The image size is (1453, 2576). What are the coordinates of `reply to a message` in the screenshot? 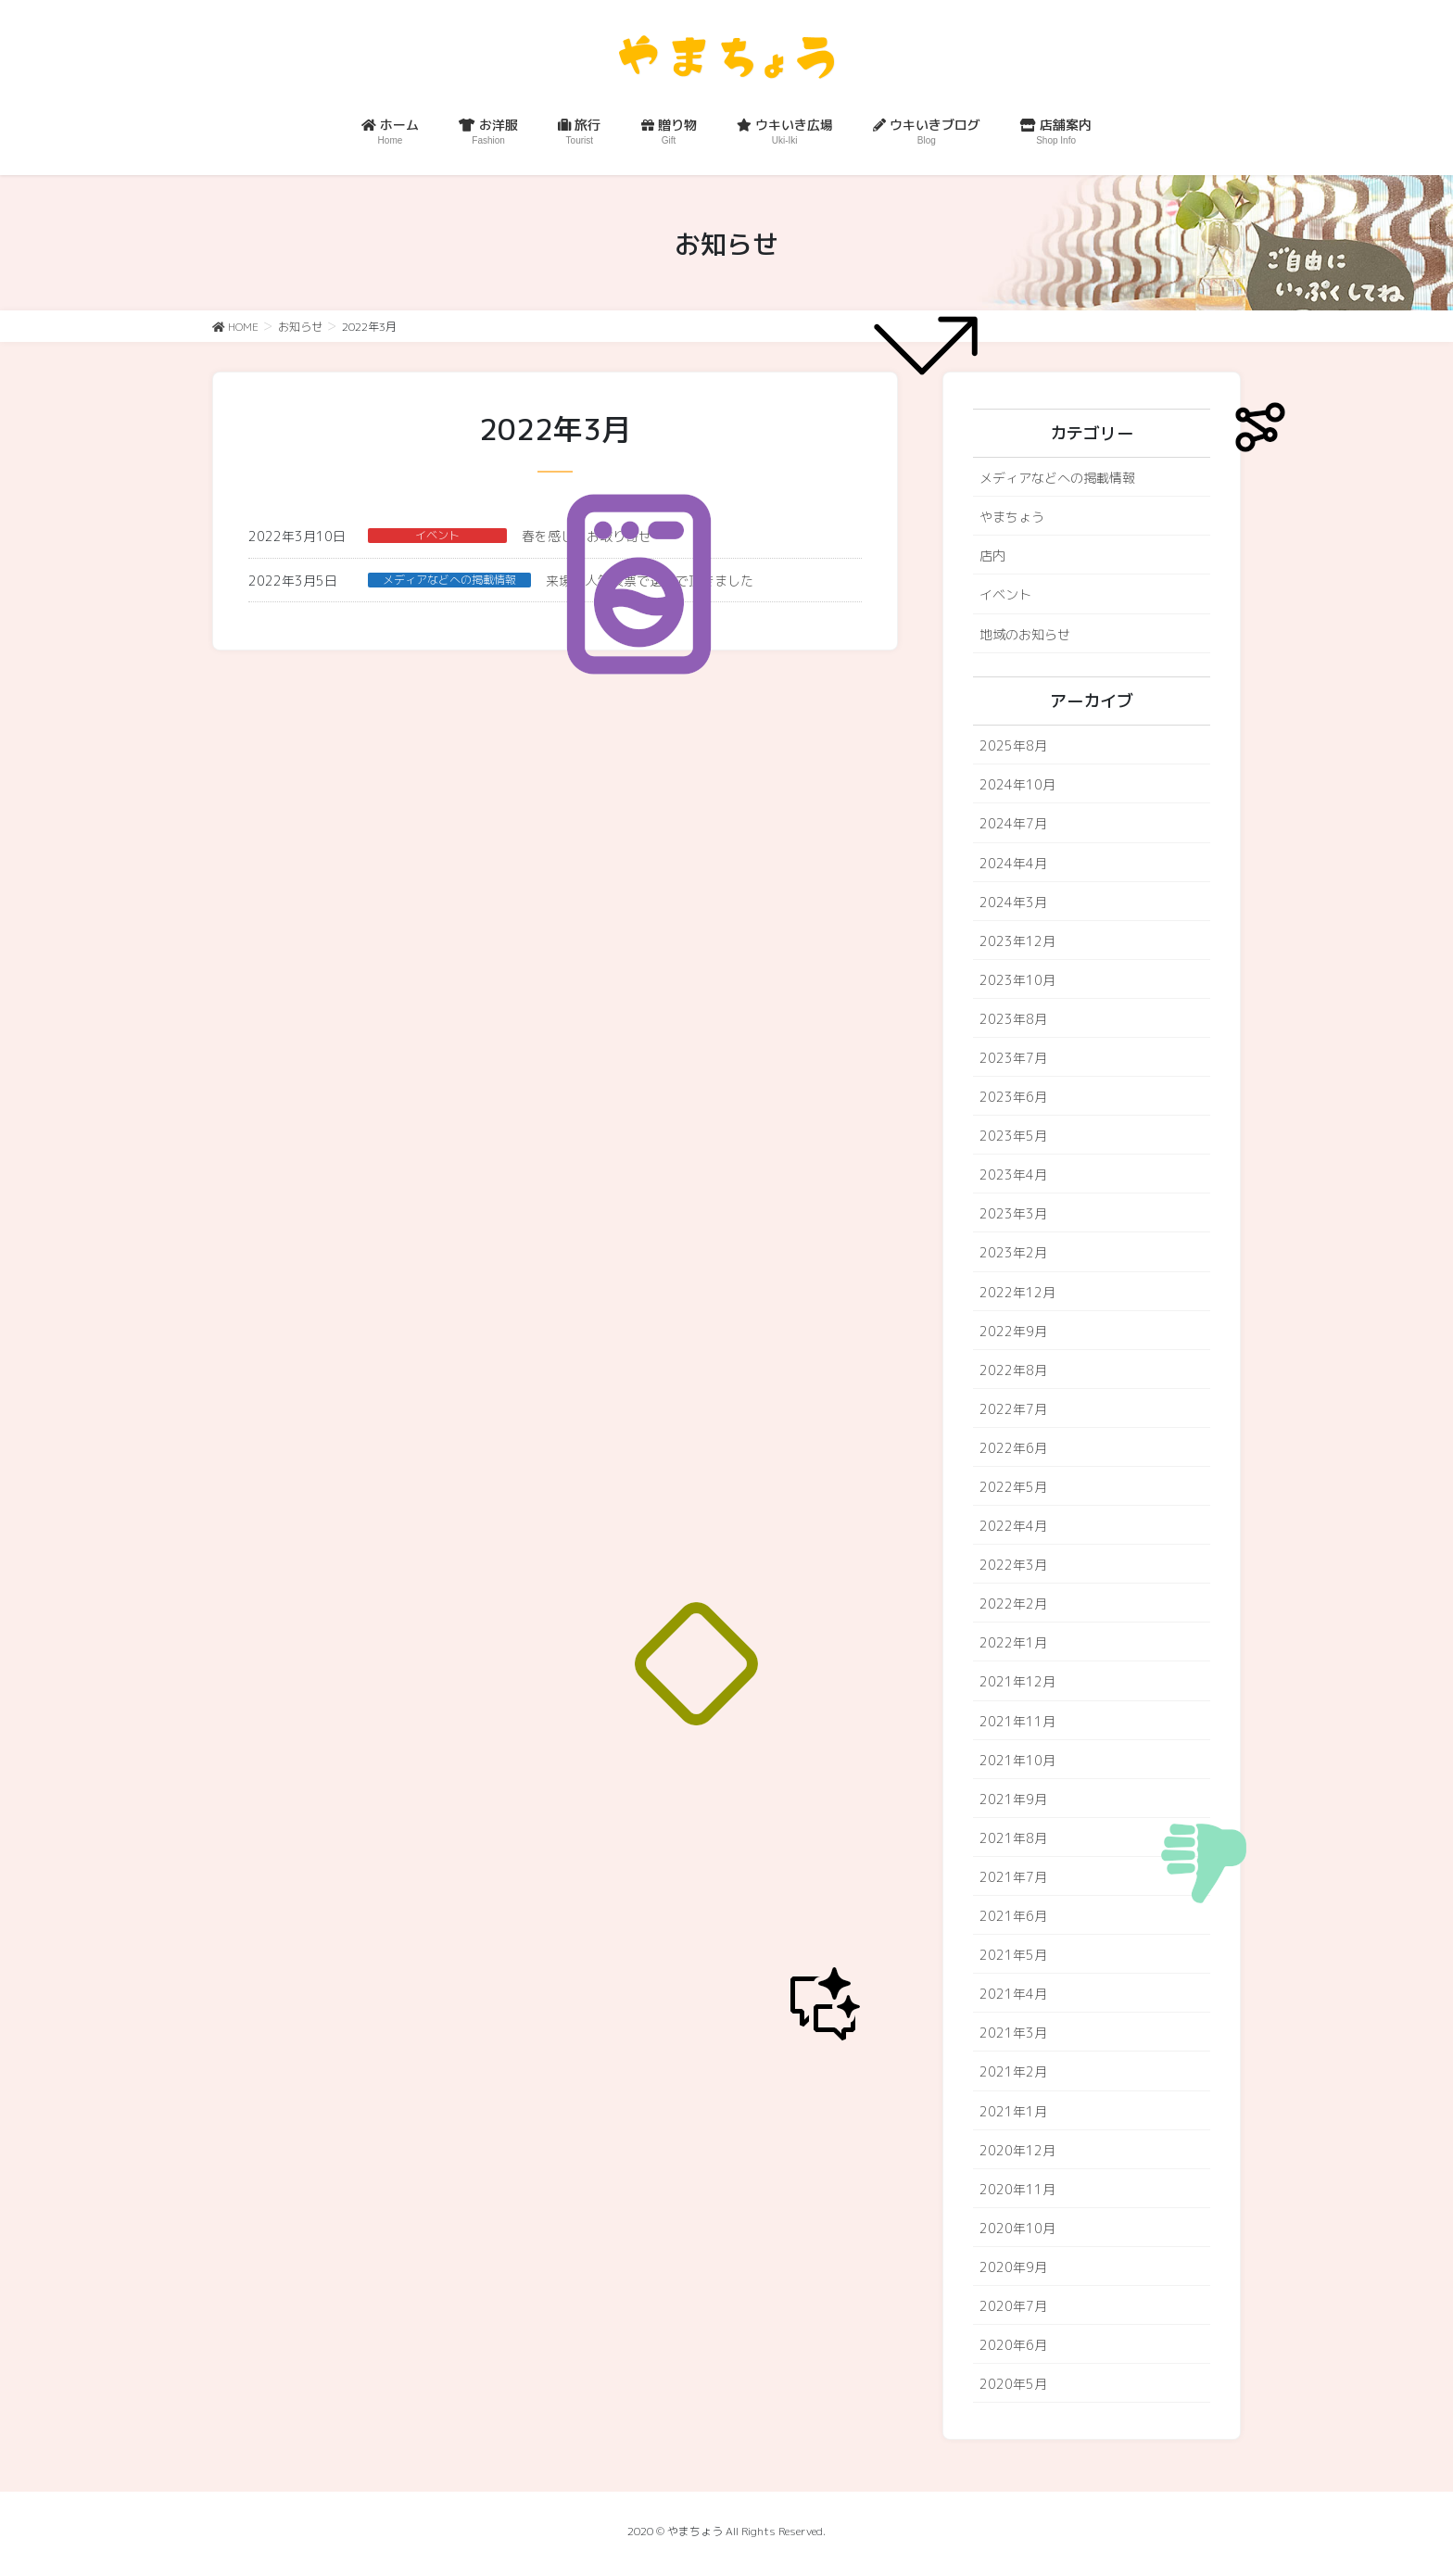 It's located at (926, 342).